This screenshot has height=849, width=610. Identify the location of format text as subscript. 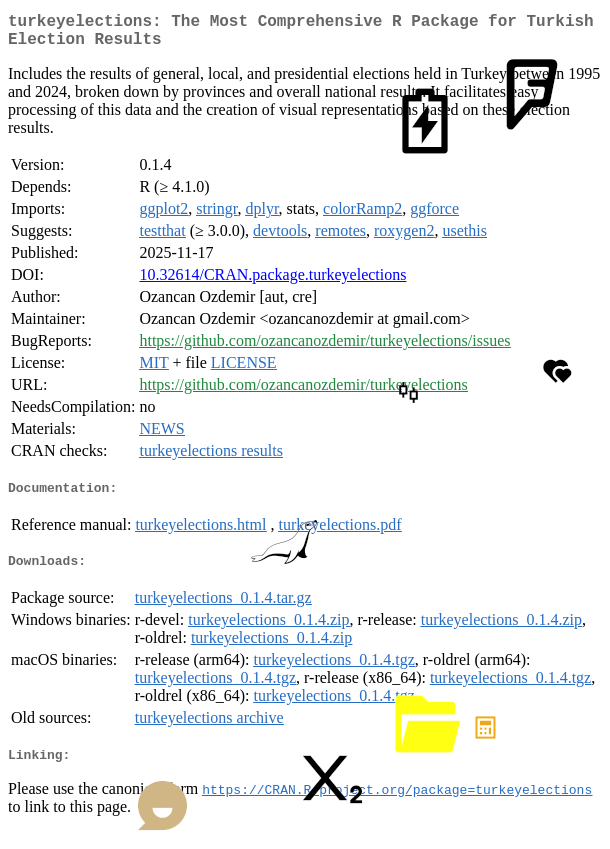
(329, 779).